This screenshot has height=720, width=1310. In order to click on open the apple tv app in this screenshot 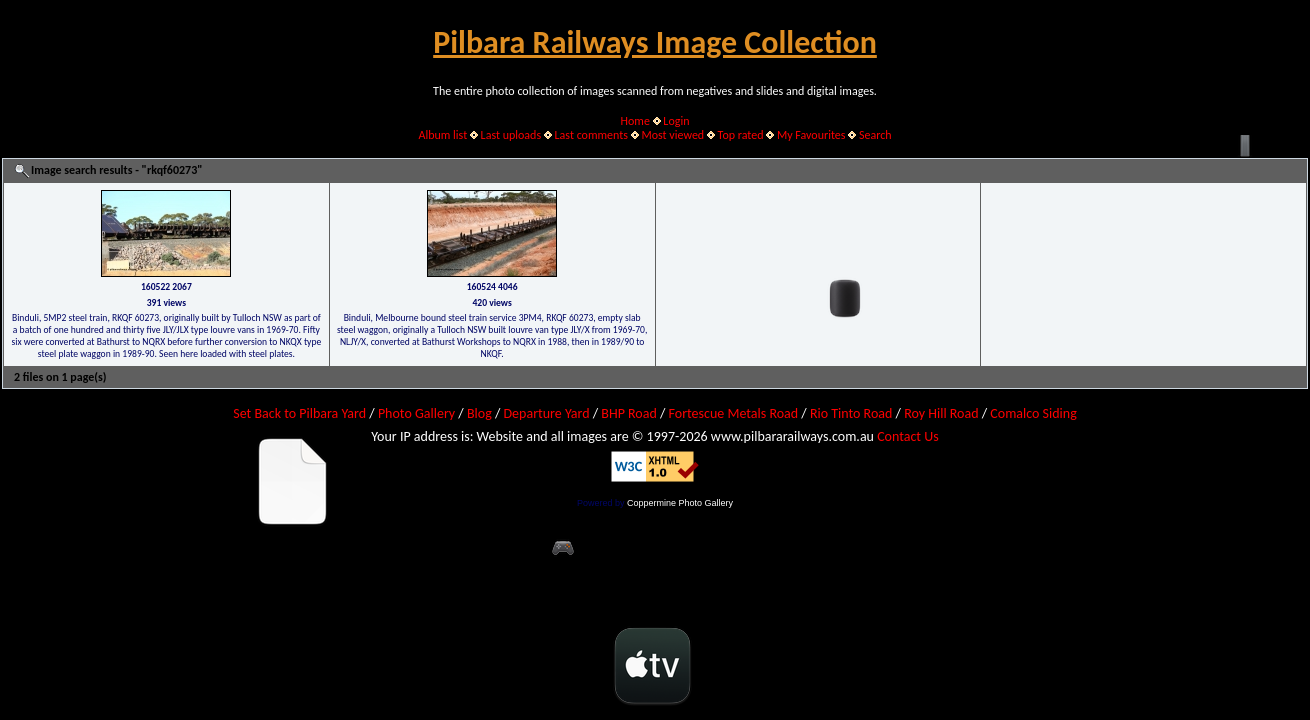, I will do `click(652, 665)`.